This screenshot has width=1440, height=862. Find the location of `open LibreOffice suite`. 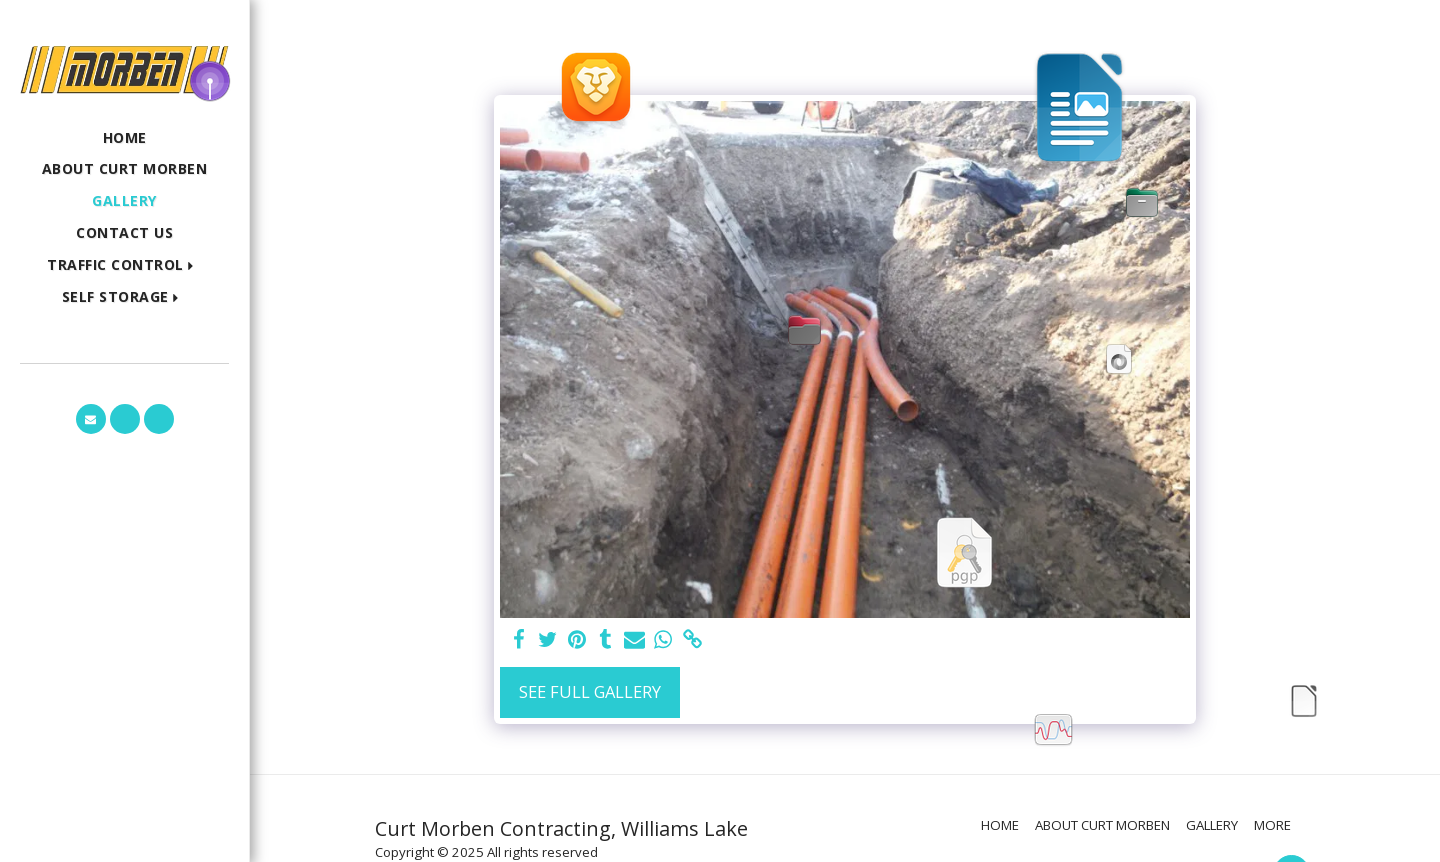

open LibreOffice suite is located at coordinates (1304, 701).